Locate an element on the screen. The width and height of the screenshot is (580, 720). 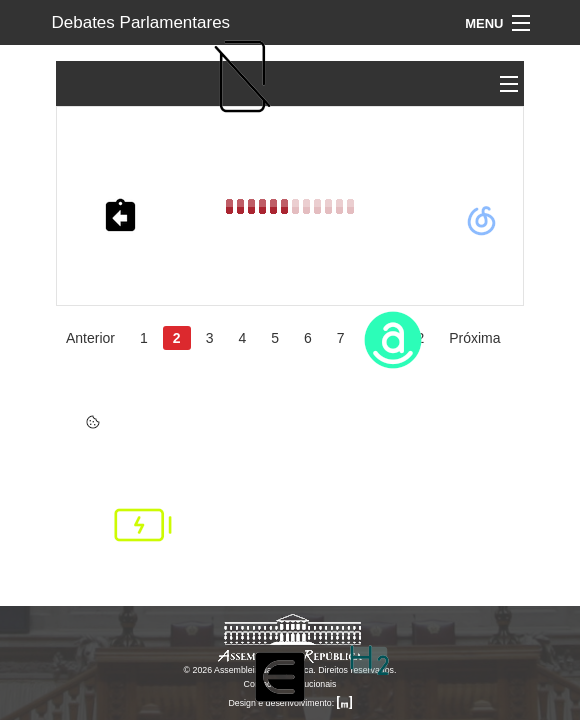
open the Amazon app or website is located at coordinates (393, 340).